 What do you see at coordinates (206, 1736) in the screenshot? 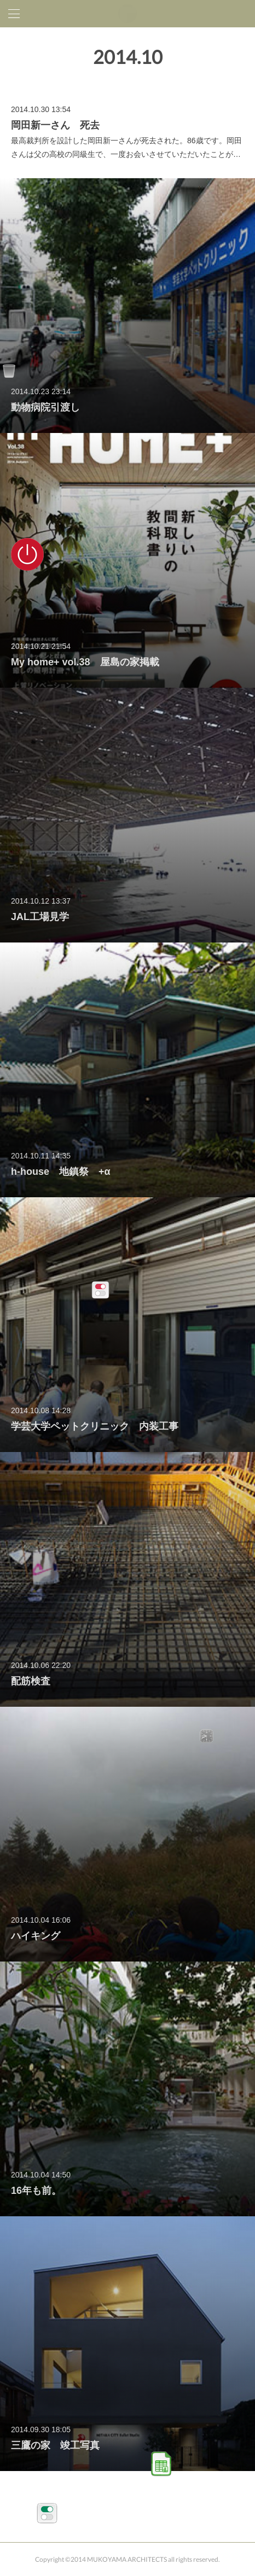
I see `open the clock app` at bounding box center [206, 1736].